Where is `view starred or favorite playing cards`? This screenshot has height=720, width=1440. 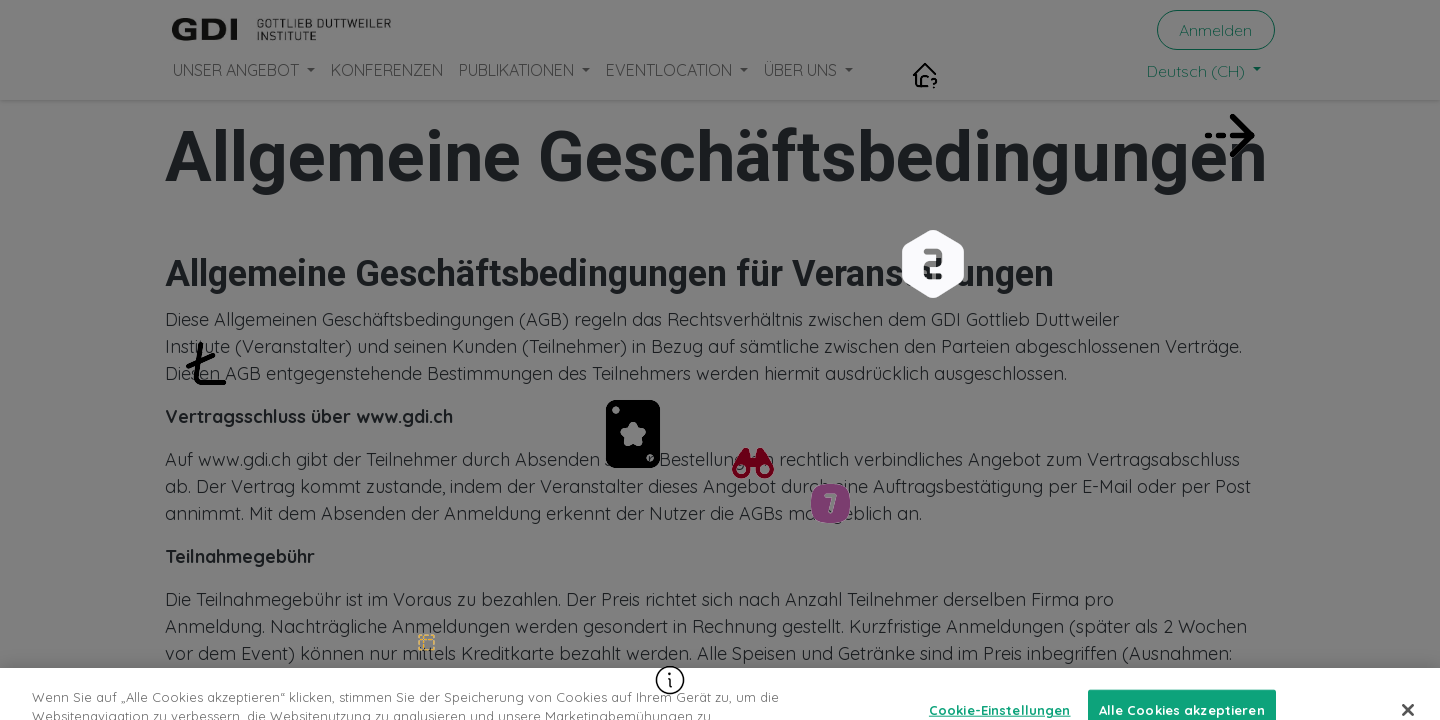
view starred or favorite playing cards is located at coordinates (633, 434).